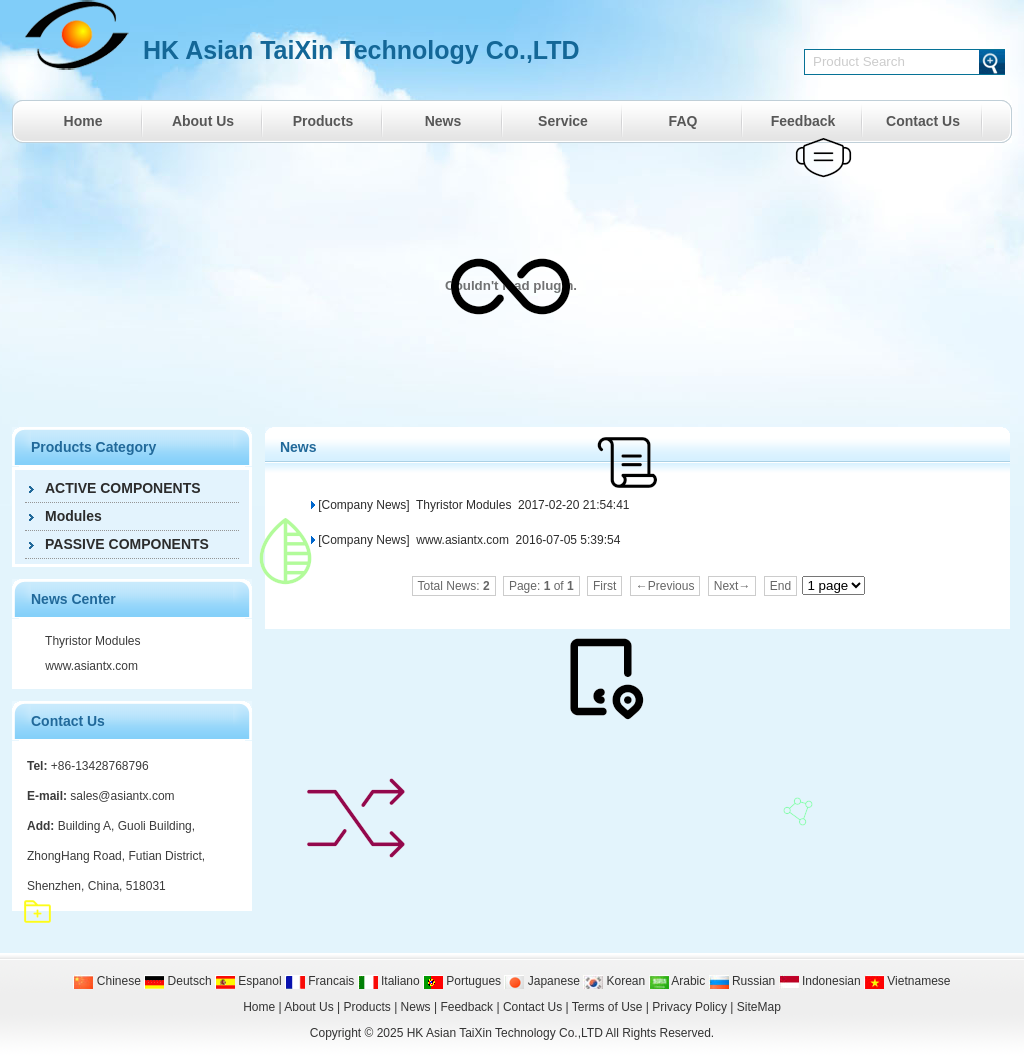 The height and width of the screenshot is (1061, 1024). Describe the element at coordinates (37, 911) in the screenshot. I see `create a new folder` at that location.